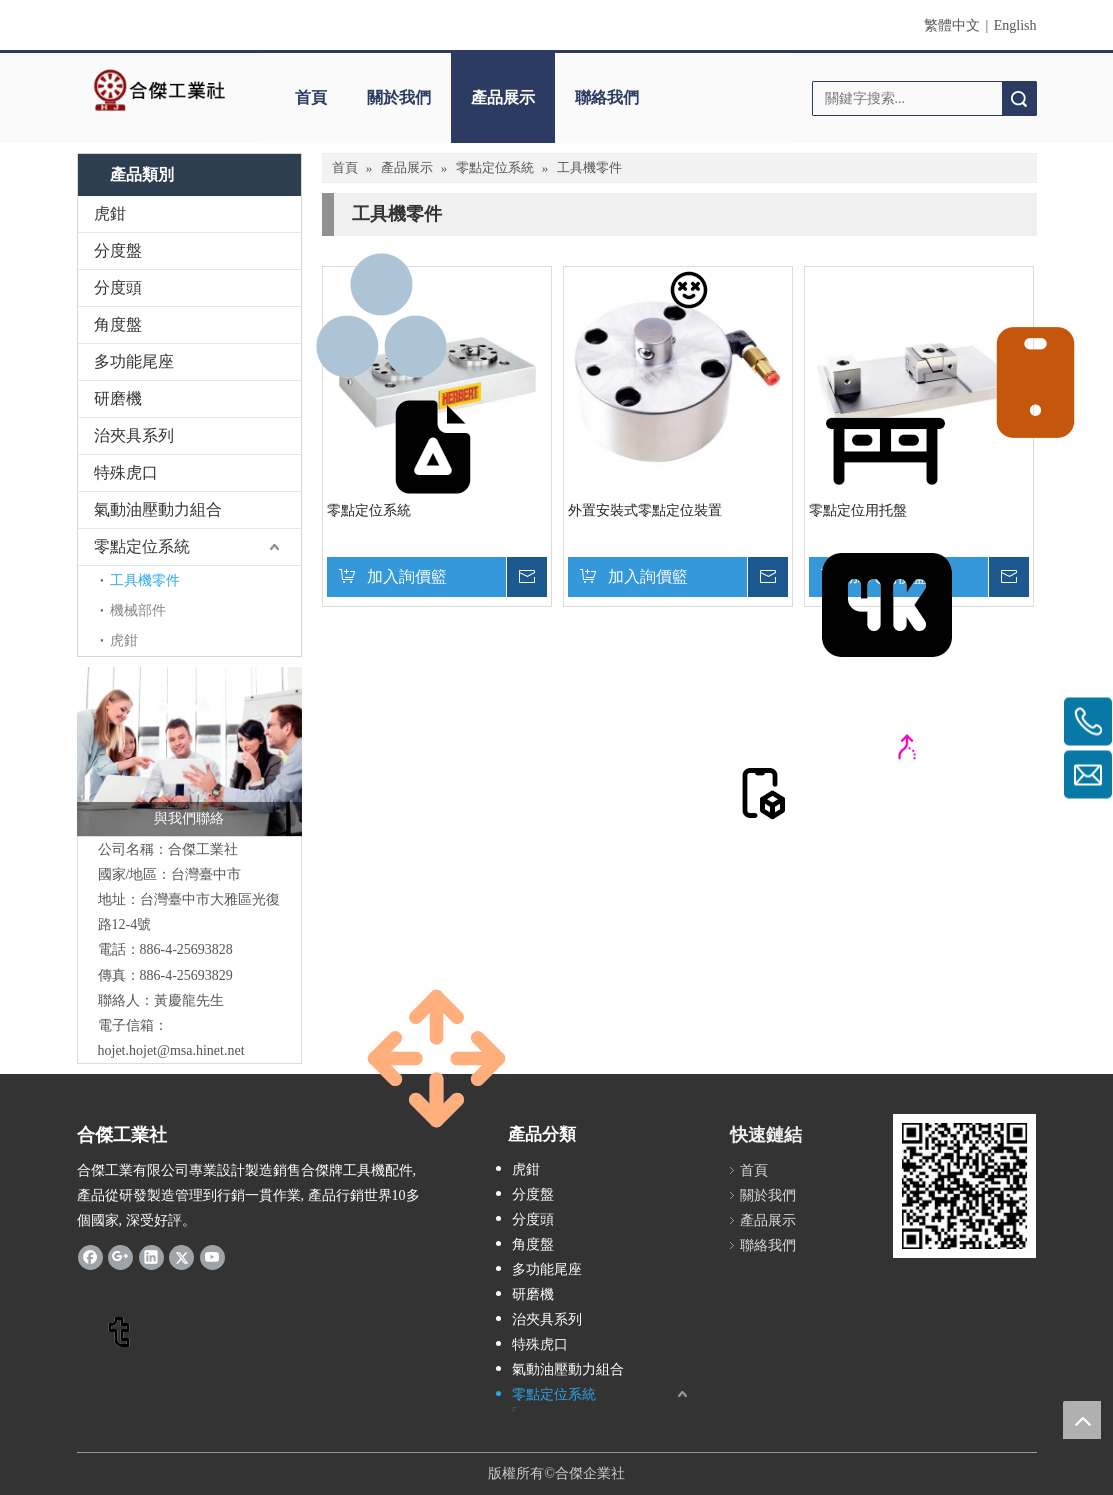 This screenshot has height=1495, width=1113. Describe the element at coordinates (760, 793) in the screenshot. I see `open augmented reality mode` at that location.